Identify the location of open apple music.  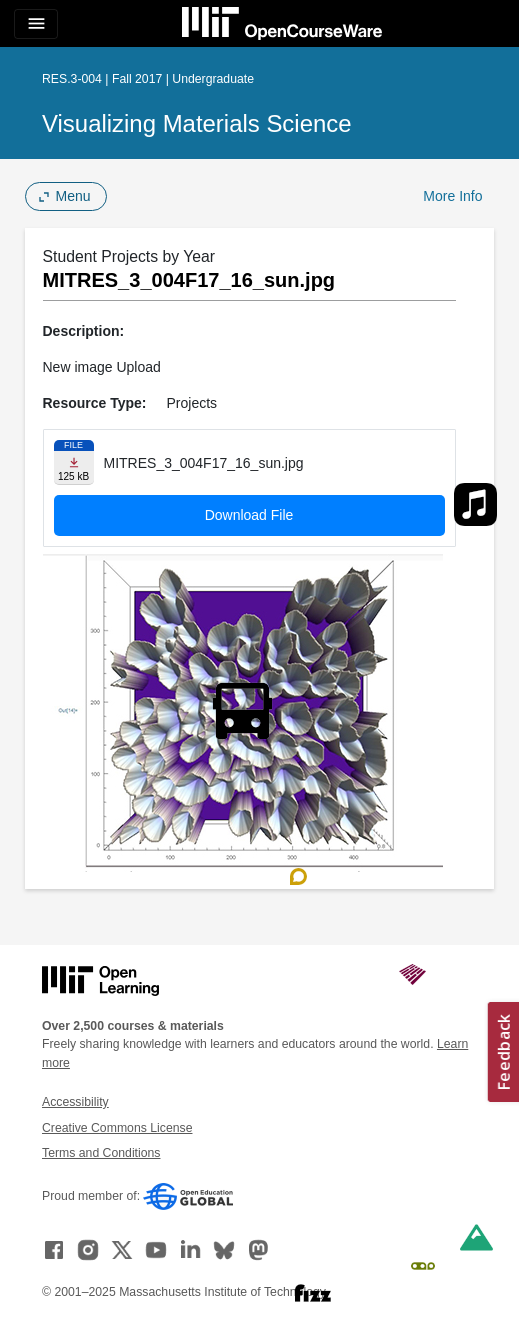
(475, 504).